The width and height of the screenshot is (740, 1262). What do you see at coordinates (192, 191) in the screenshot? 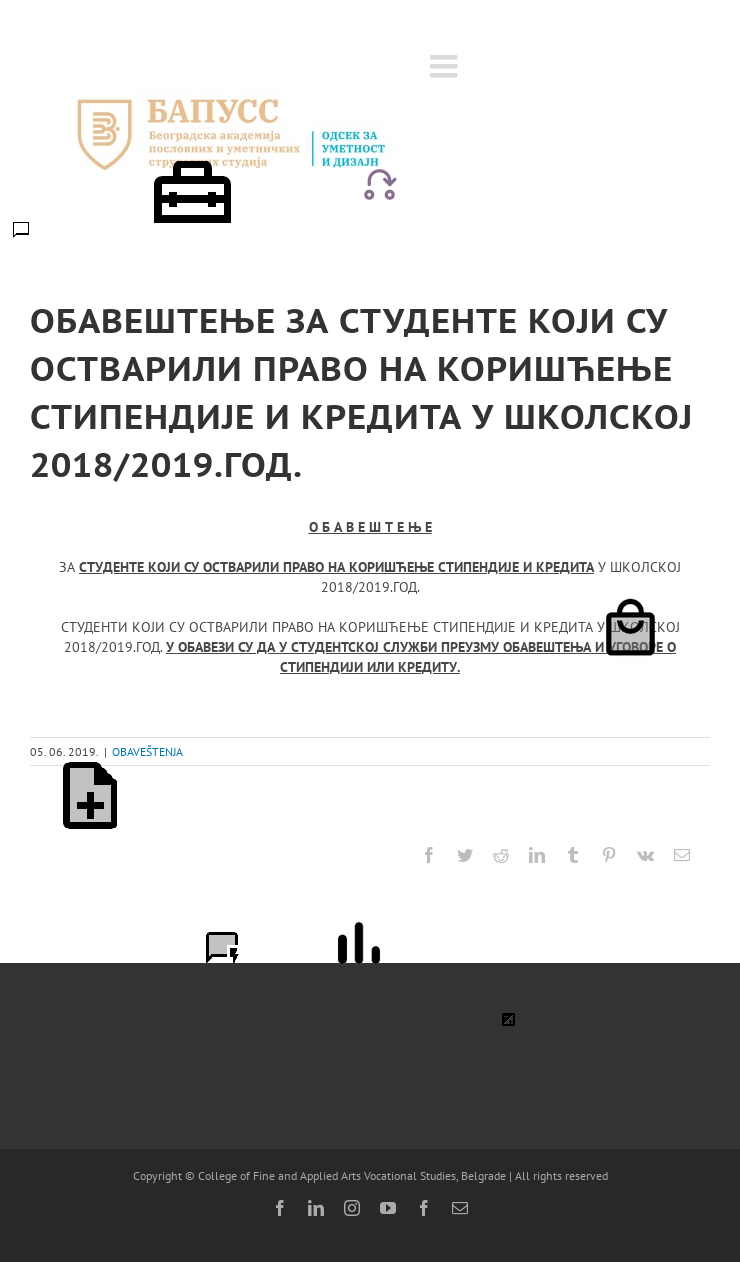
I see `access home repair services` at bounding box center [192, 191].